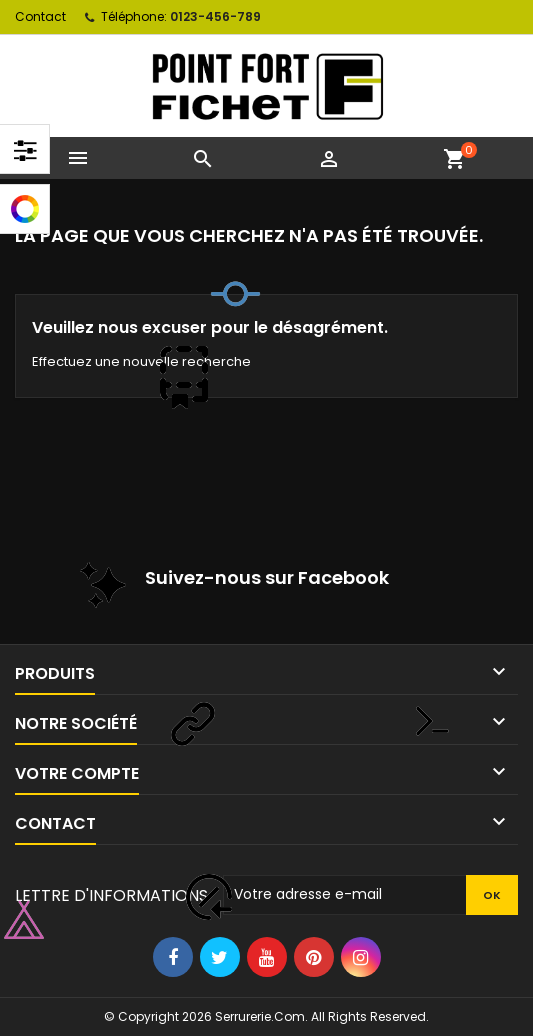 The width and height of the screenshot is (533, 1036). What do you see at coordinates (103, 585) in the screenshot?
I see `indicates AI-generated or enhanced content` at bounding box center [103, 585].